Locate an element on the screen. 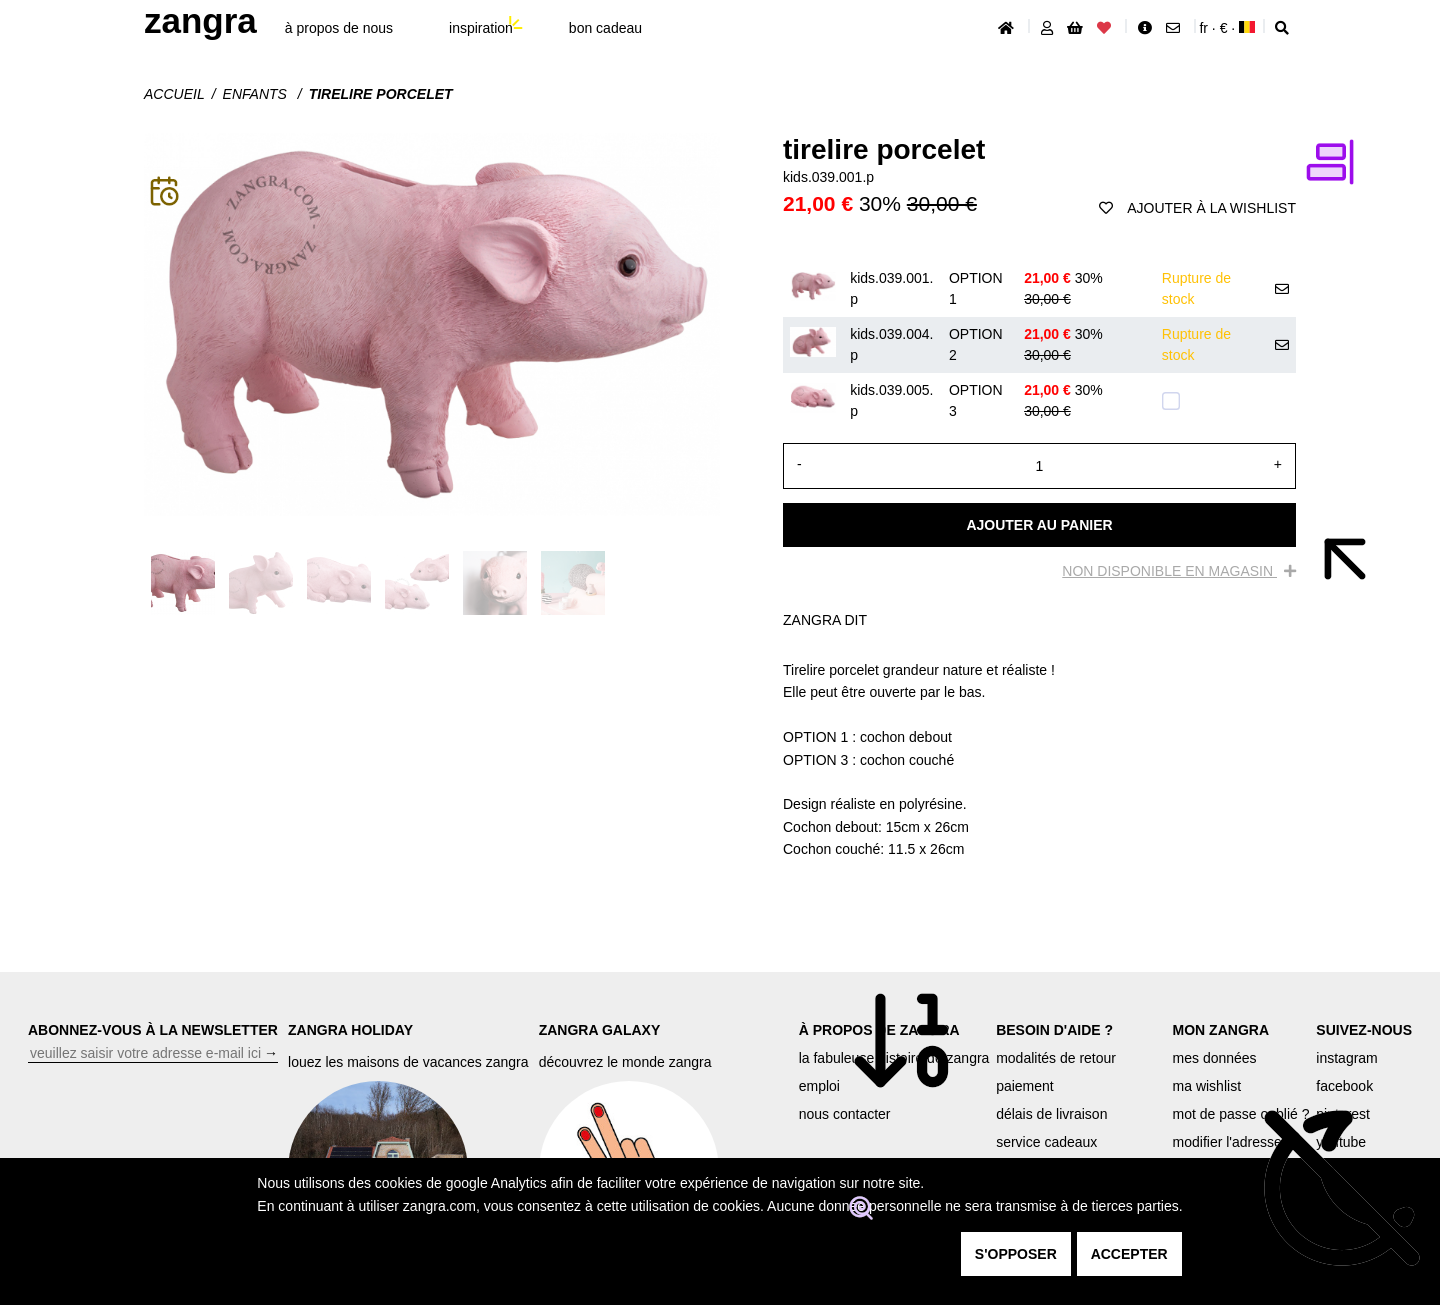  sort numerically in descending order is located at coordinates (906, 1040).